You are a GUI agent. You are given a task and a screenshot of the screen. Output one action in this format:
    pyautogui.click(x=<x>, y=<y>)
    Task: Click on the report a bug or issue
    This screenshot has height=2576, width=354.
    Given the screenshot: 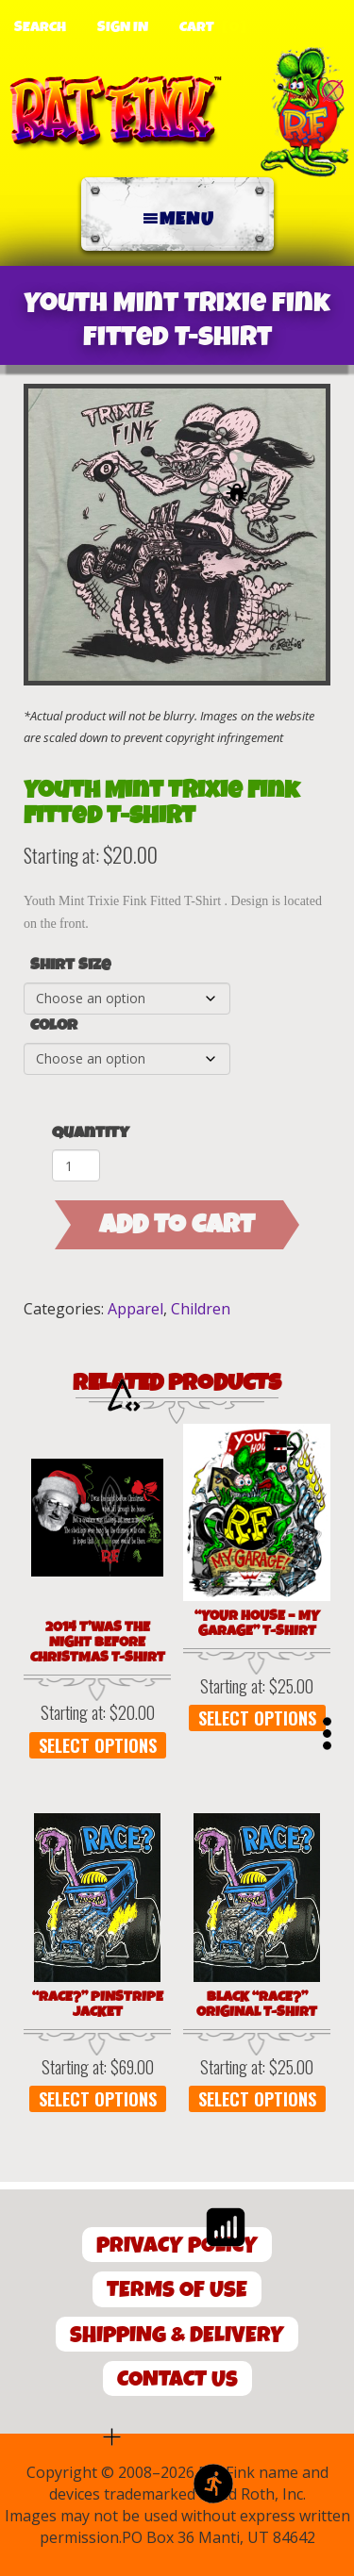 What is the action you would take?
    pyautogui.click(x=237, y=492)
    